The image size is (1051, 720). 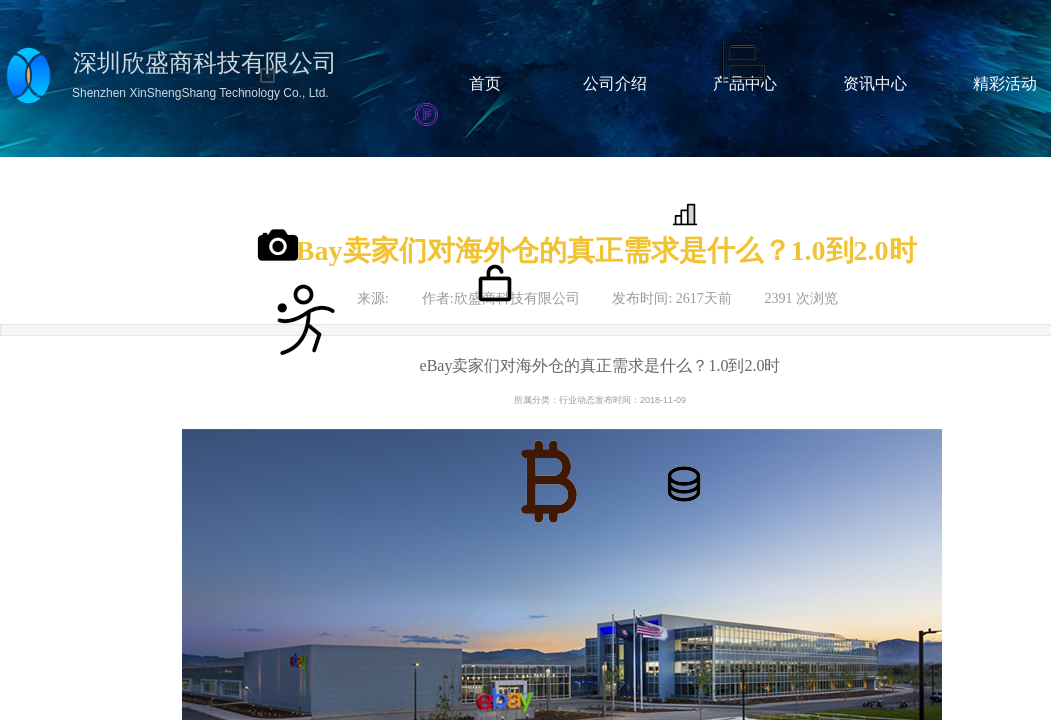 I want to click on throw or discard an item, so click(x=303, y=318).